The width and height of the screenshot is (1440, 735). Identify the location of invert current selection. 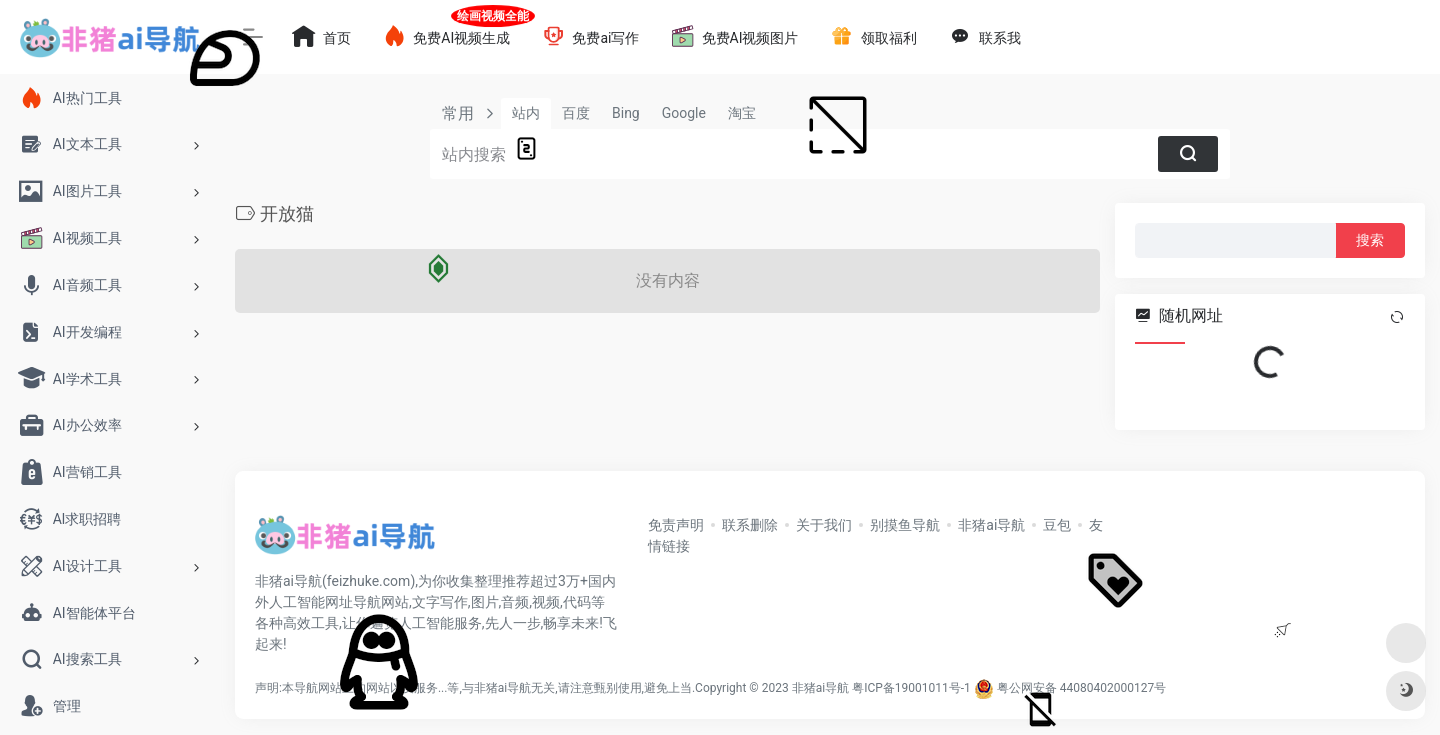
(838, 125).